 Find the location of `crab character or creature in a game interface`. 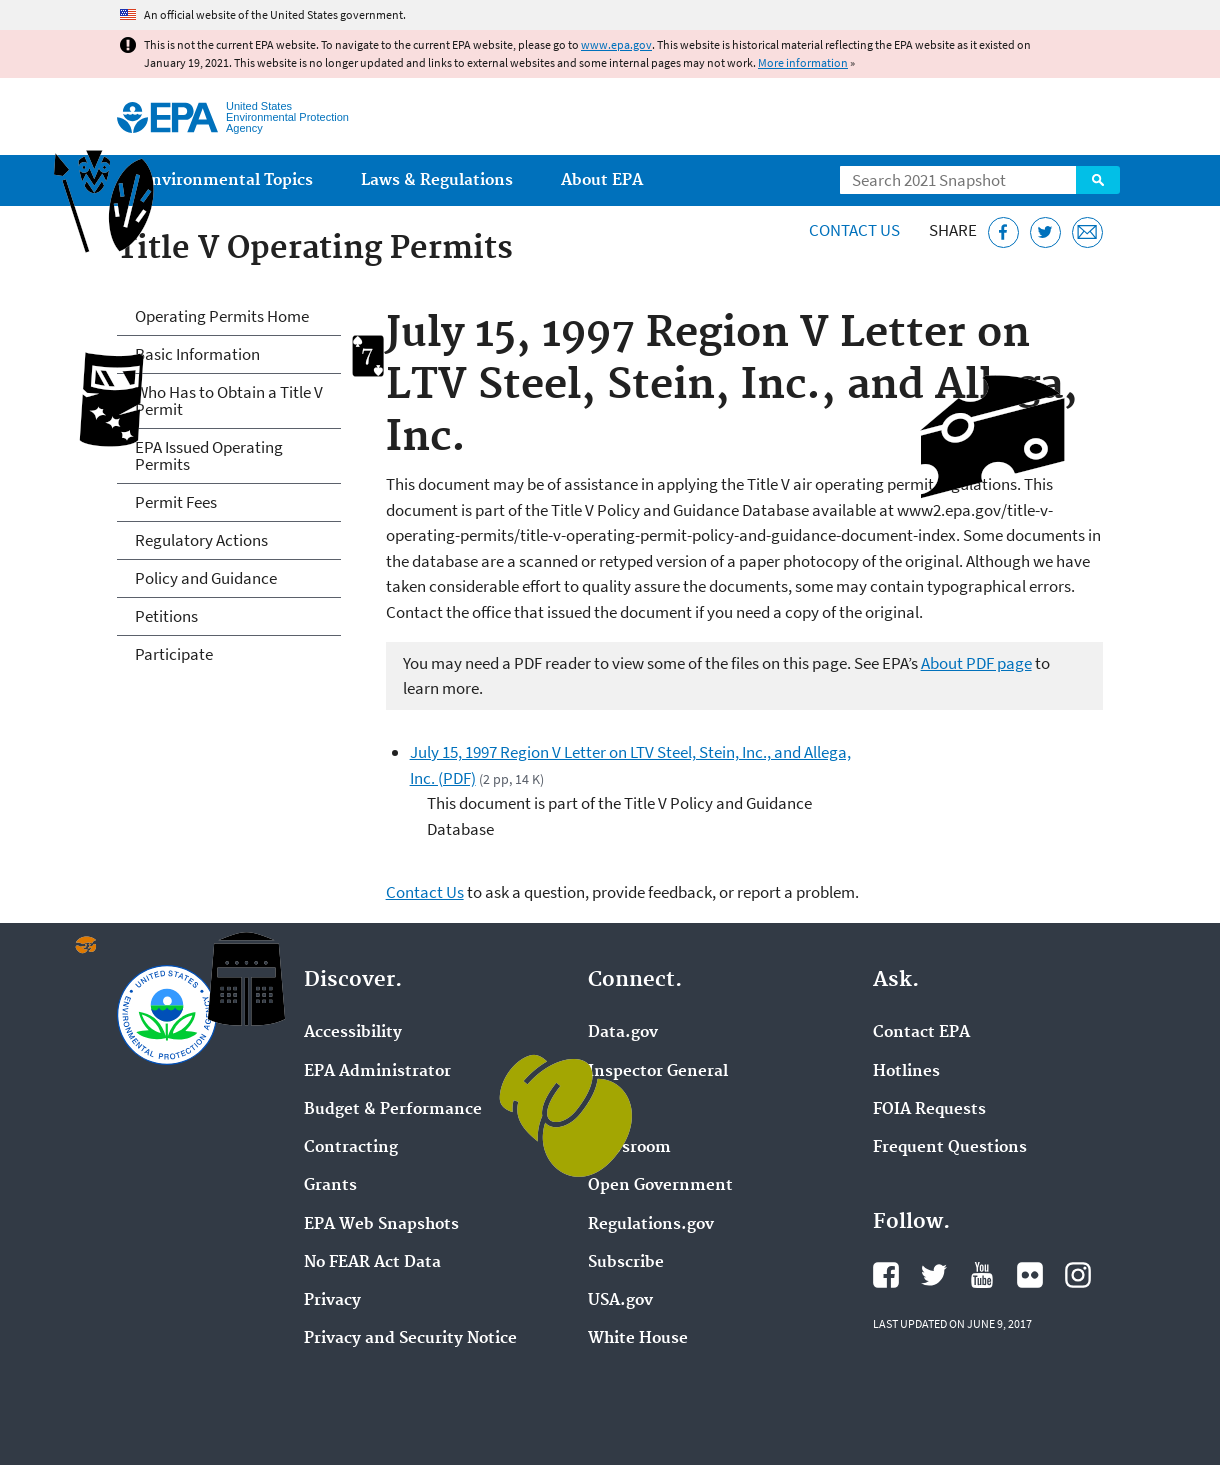

crab character or creature in a game interface is located at coordinates (86, 945).